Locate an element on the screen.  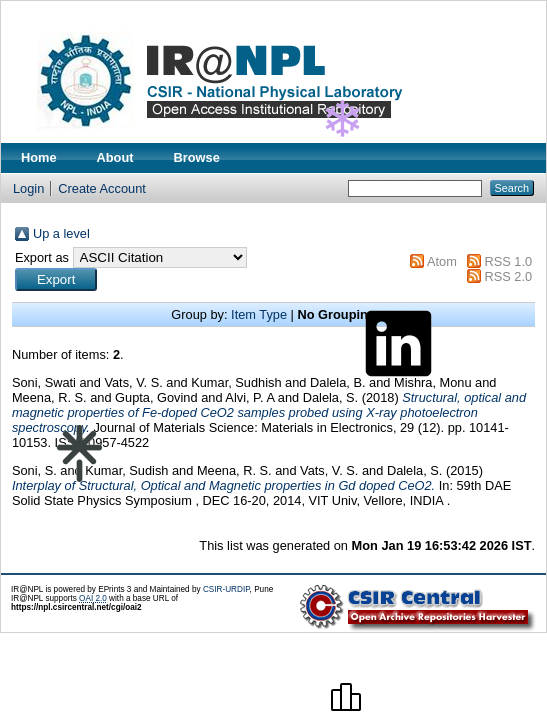
indicates cold or winter weather conditions is located at coordinates (342, 118).